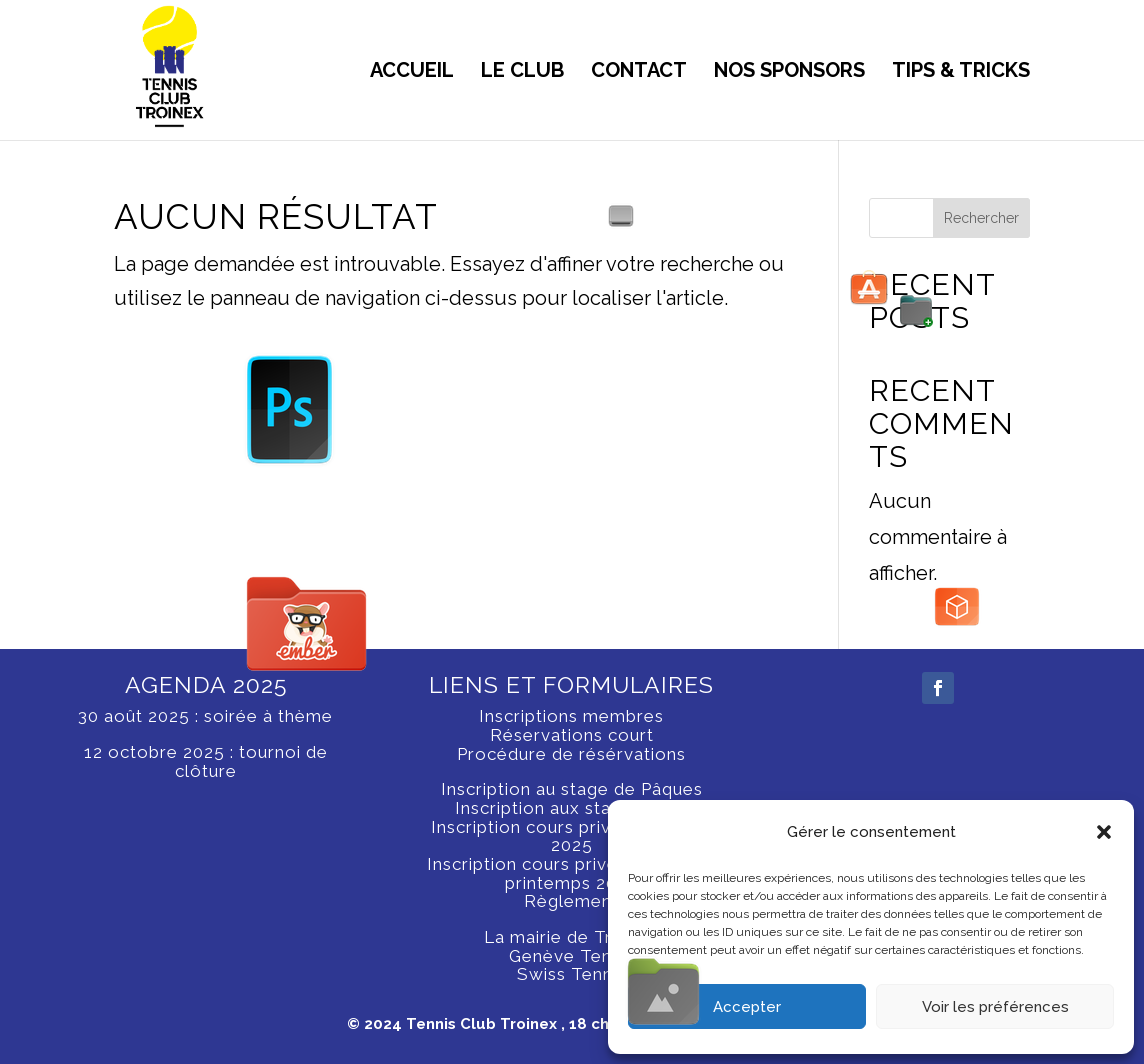 This screenshot has height=1064, width=1144. I want to click on open your pictures folder, so click(663, 991).